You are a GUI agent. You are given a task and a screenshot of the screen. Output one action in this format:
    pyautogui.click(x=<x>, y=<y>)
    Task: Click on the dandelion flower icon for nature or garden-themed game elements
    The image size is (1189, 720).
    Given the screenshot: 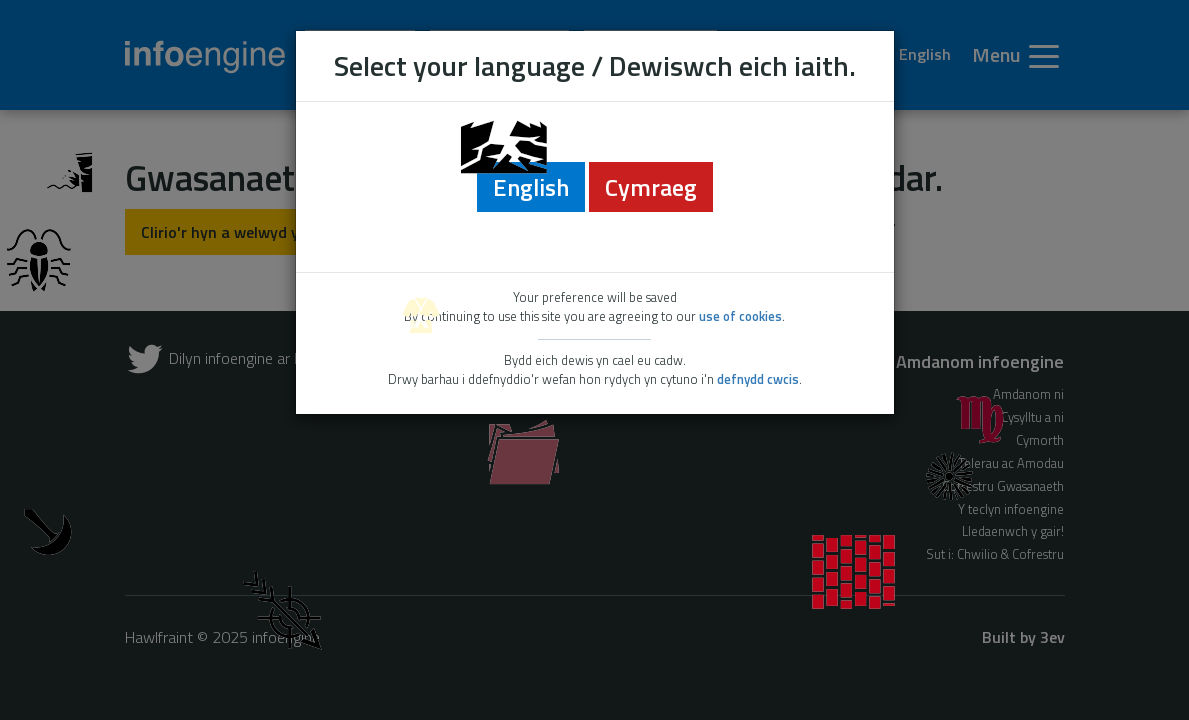 What is the action you would take?
    pyautogui.click(x=949, y=476)
    